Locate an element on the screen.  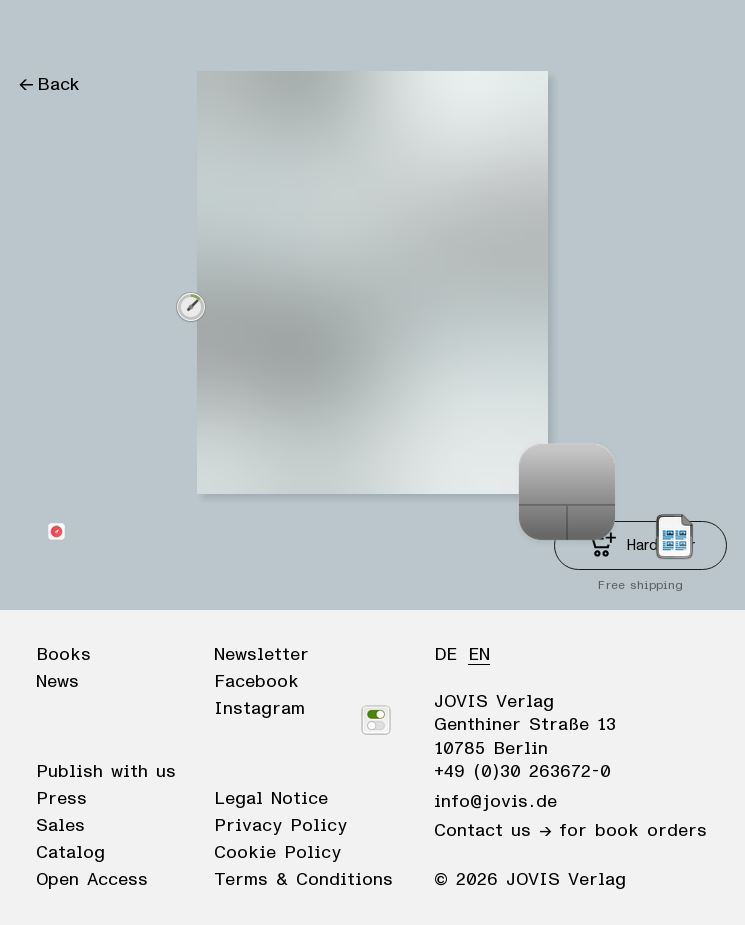
open touchpad settings and preferences is located at coordinates (567, 492).